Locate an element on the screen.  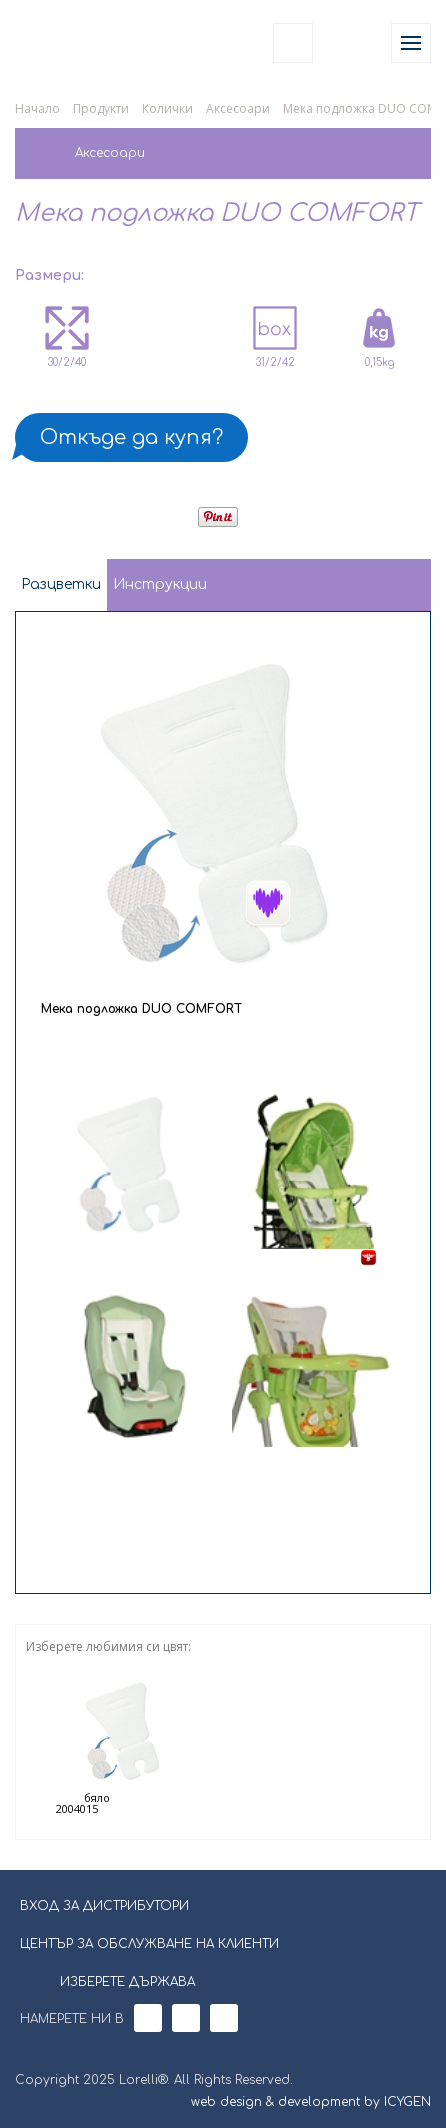
open deezer music streaming app is located at coordinates (268, 903).